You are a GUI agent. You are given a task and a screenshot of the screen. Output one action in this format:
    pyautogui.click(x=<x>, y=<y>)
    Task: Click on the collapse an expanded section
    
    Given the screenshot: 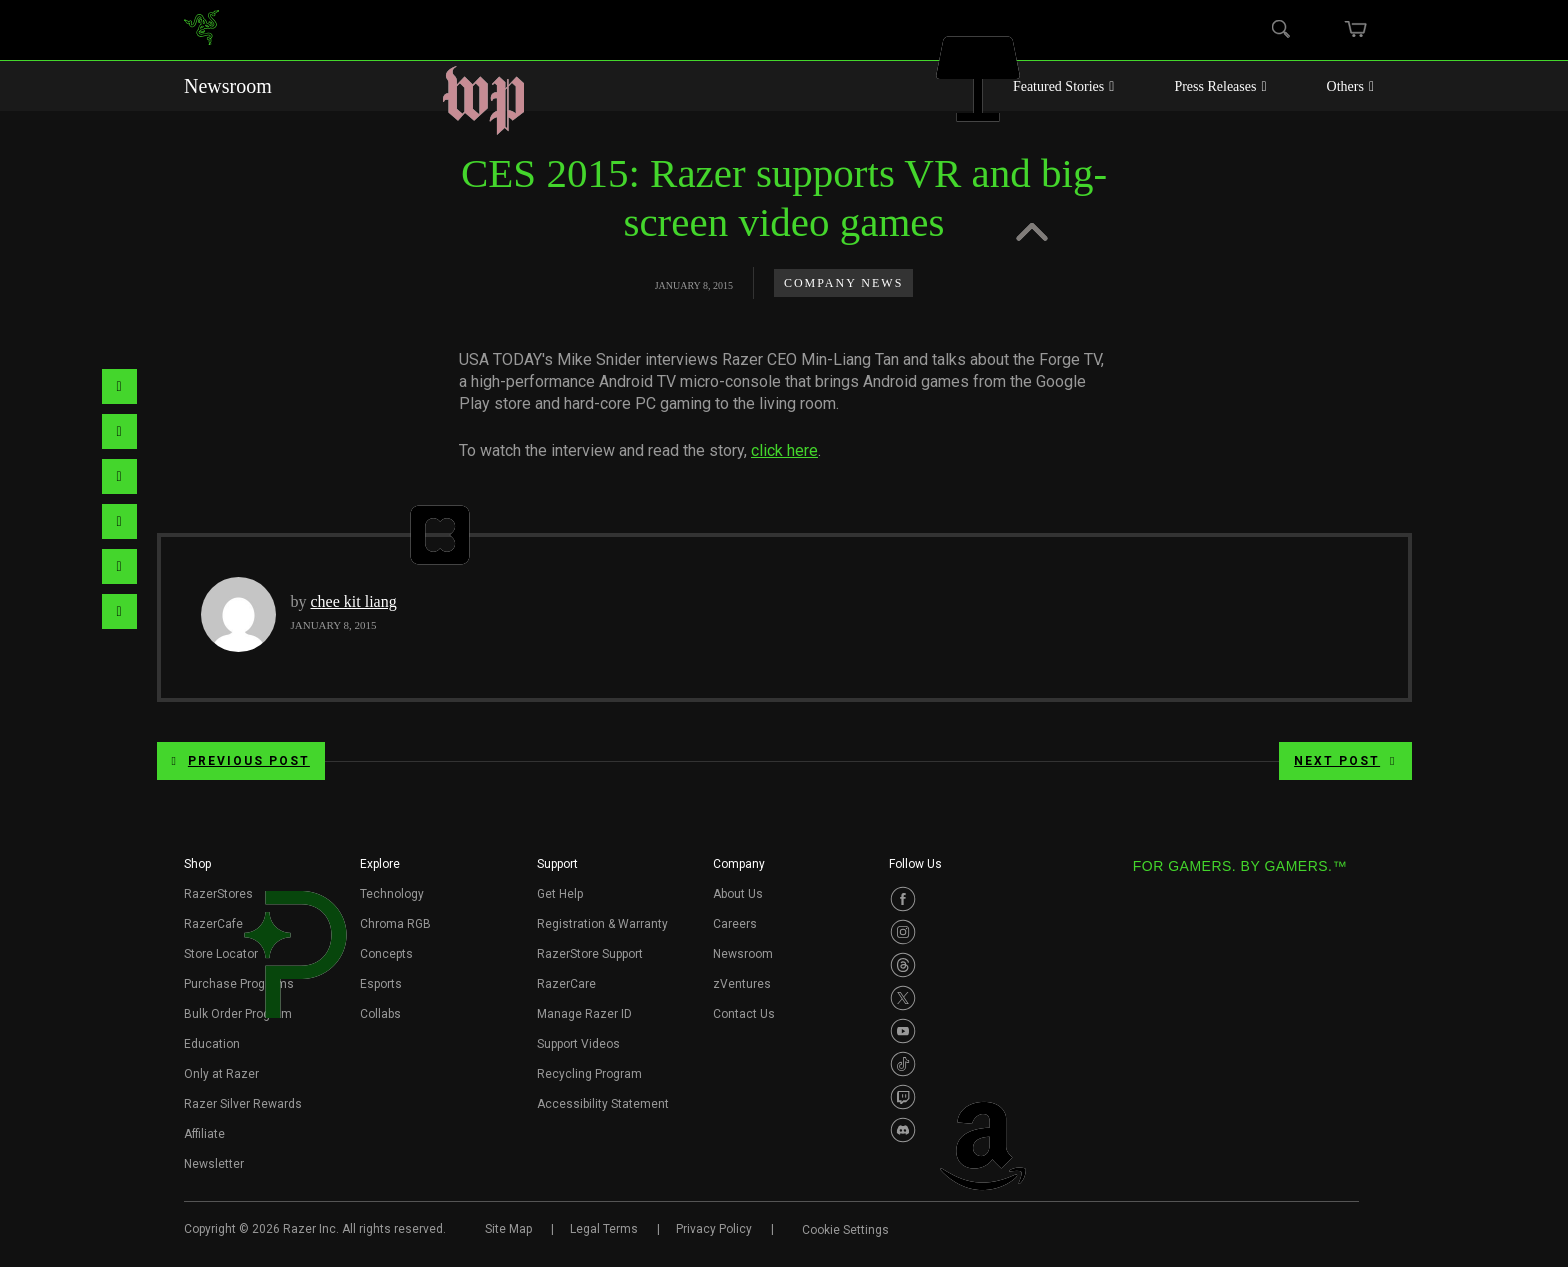 What is the action you would take?
    pyautogui.click(x=1032, y=234)
    